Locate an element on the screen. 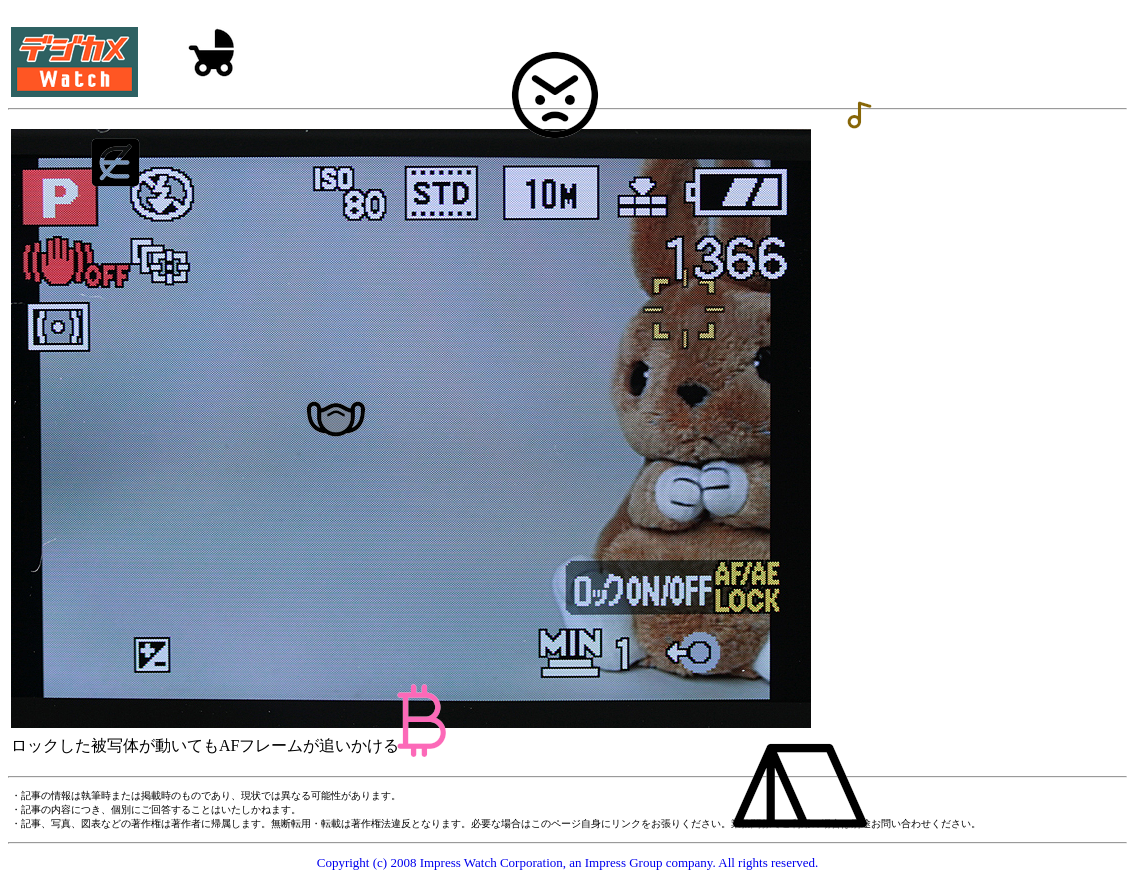 The width and height of the screenshot is (1135, 894). indicates face mask required is located at coordinates (336, 419).